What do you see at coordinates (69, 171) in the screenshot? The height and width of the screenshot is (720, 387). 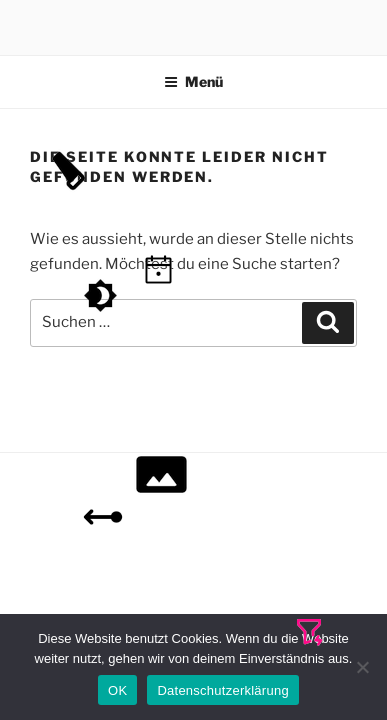 I see `find carpentry or woodworking services` at bounding box center [69, 171].